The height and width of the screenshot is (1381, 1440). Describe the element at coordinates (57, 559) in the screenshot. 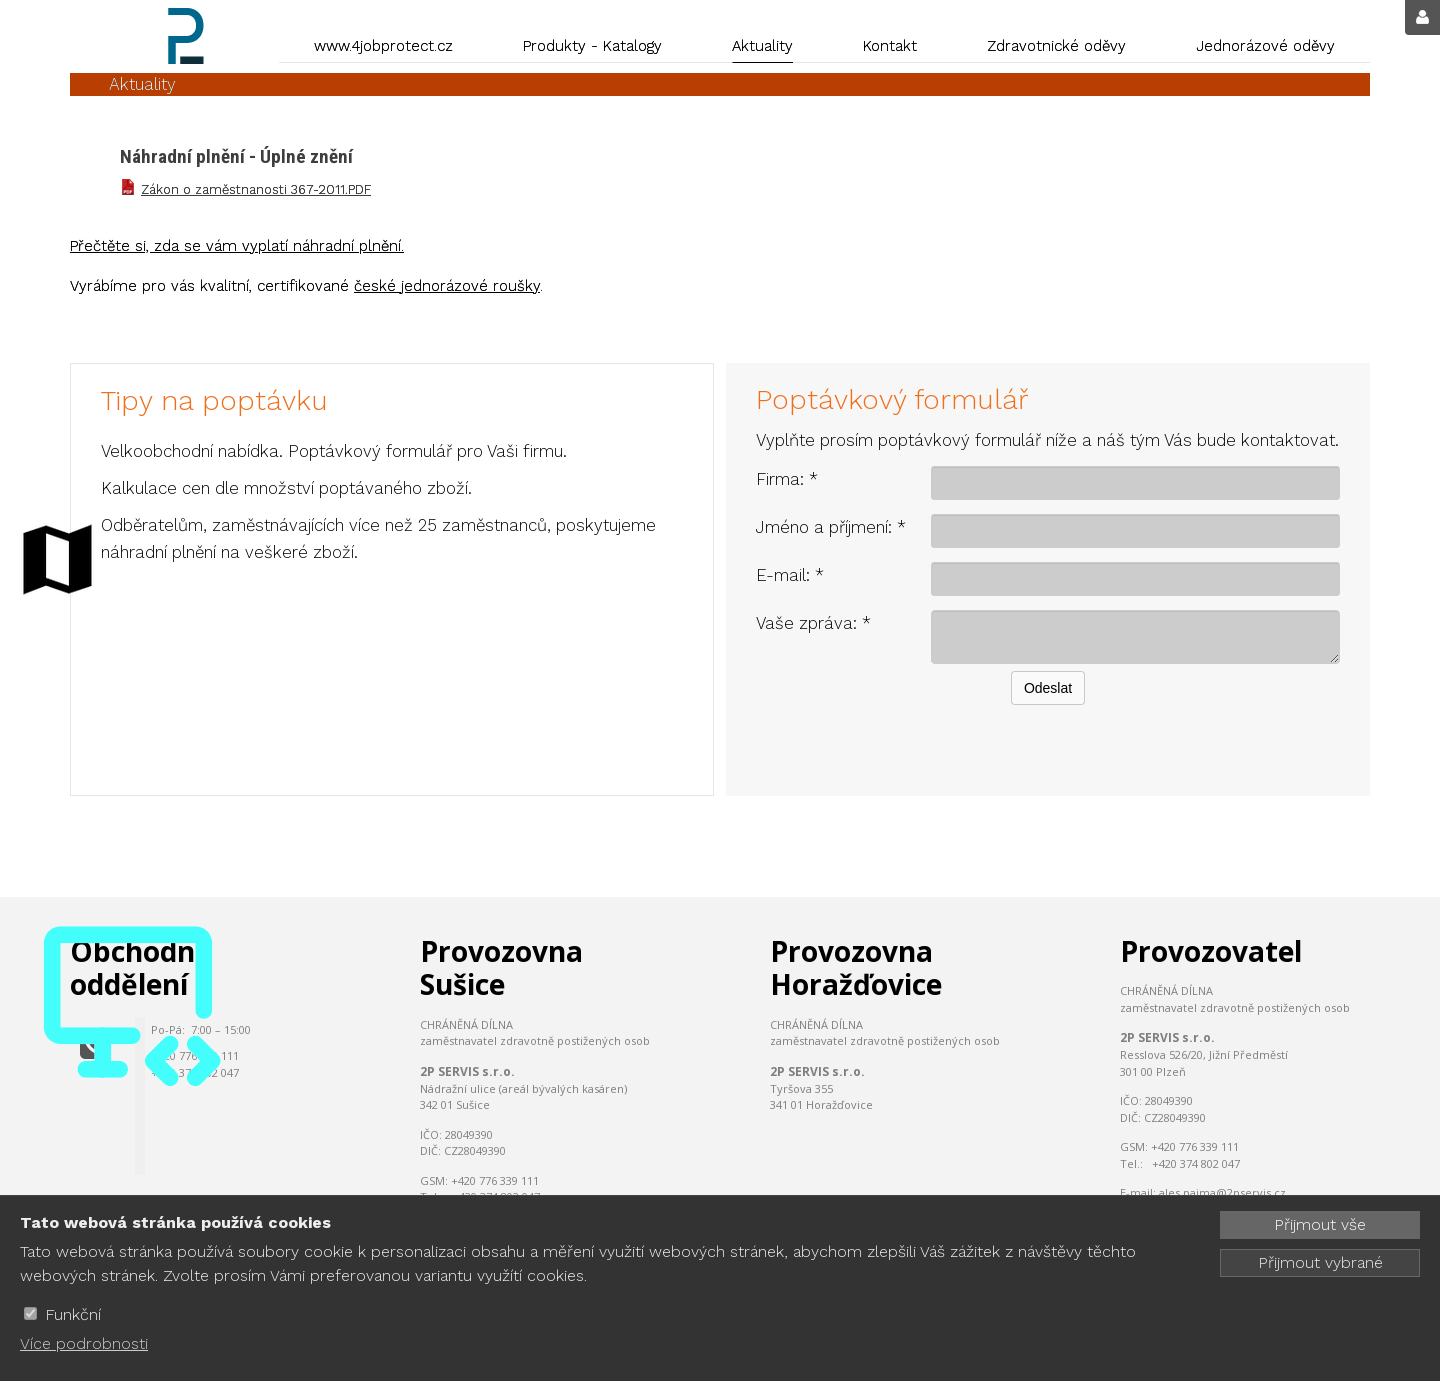

I see `view map` at that location.